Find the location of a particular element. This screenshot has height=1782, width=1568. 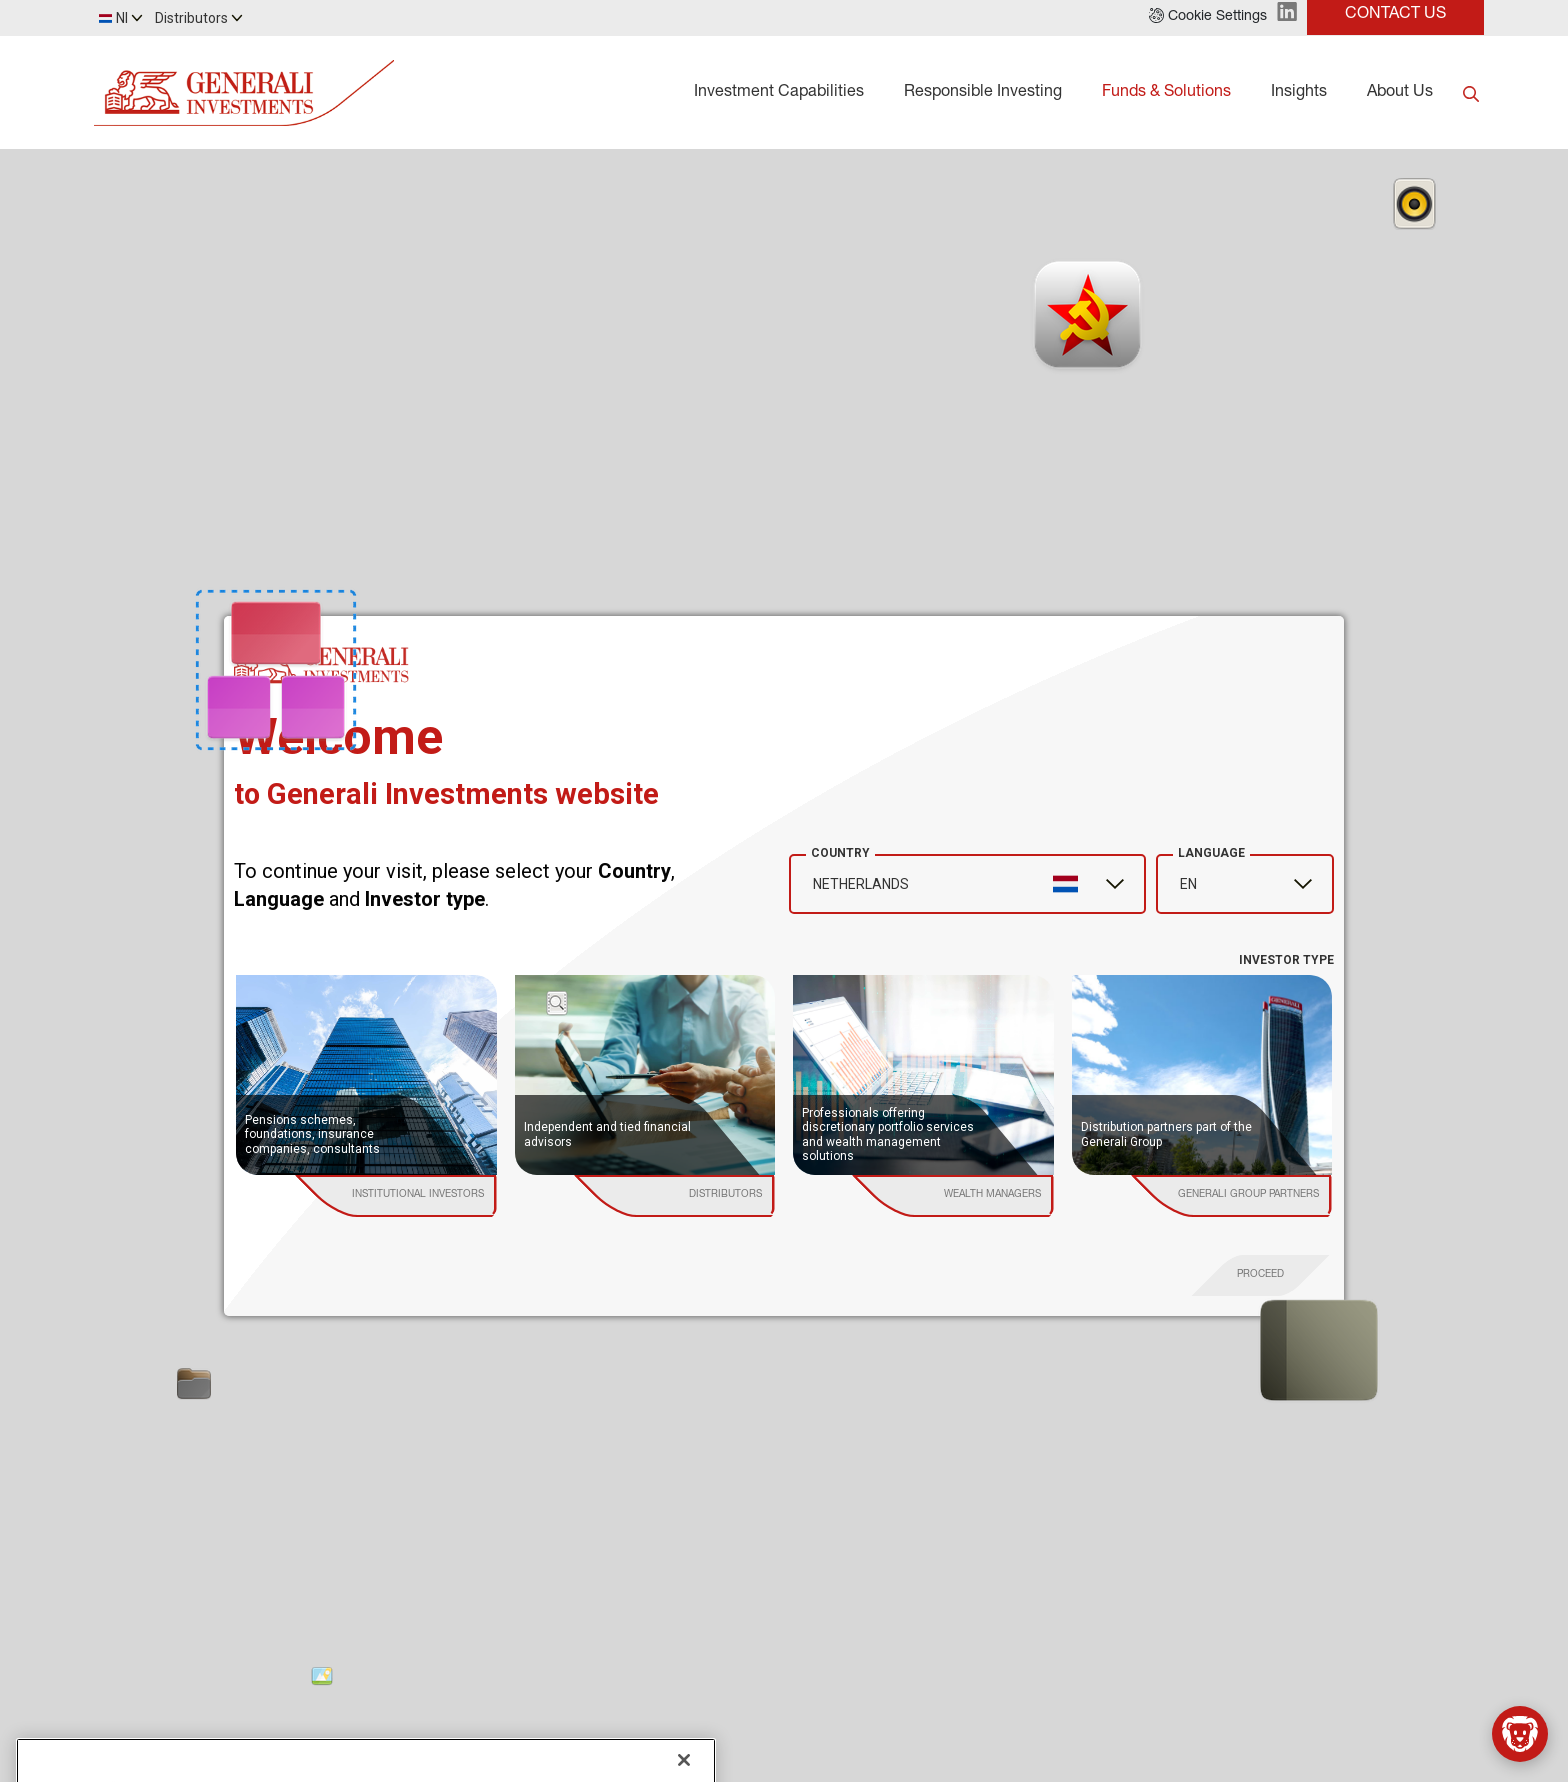

indicates an open or expanded folder is located at coordinates (194, 1383).